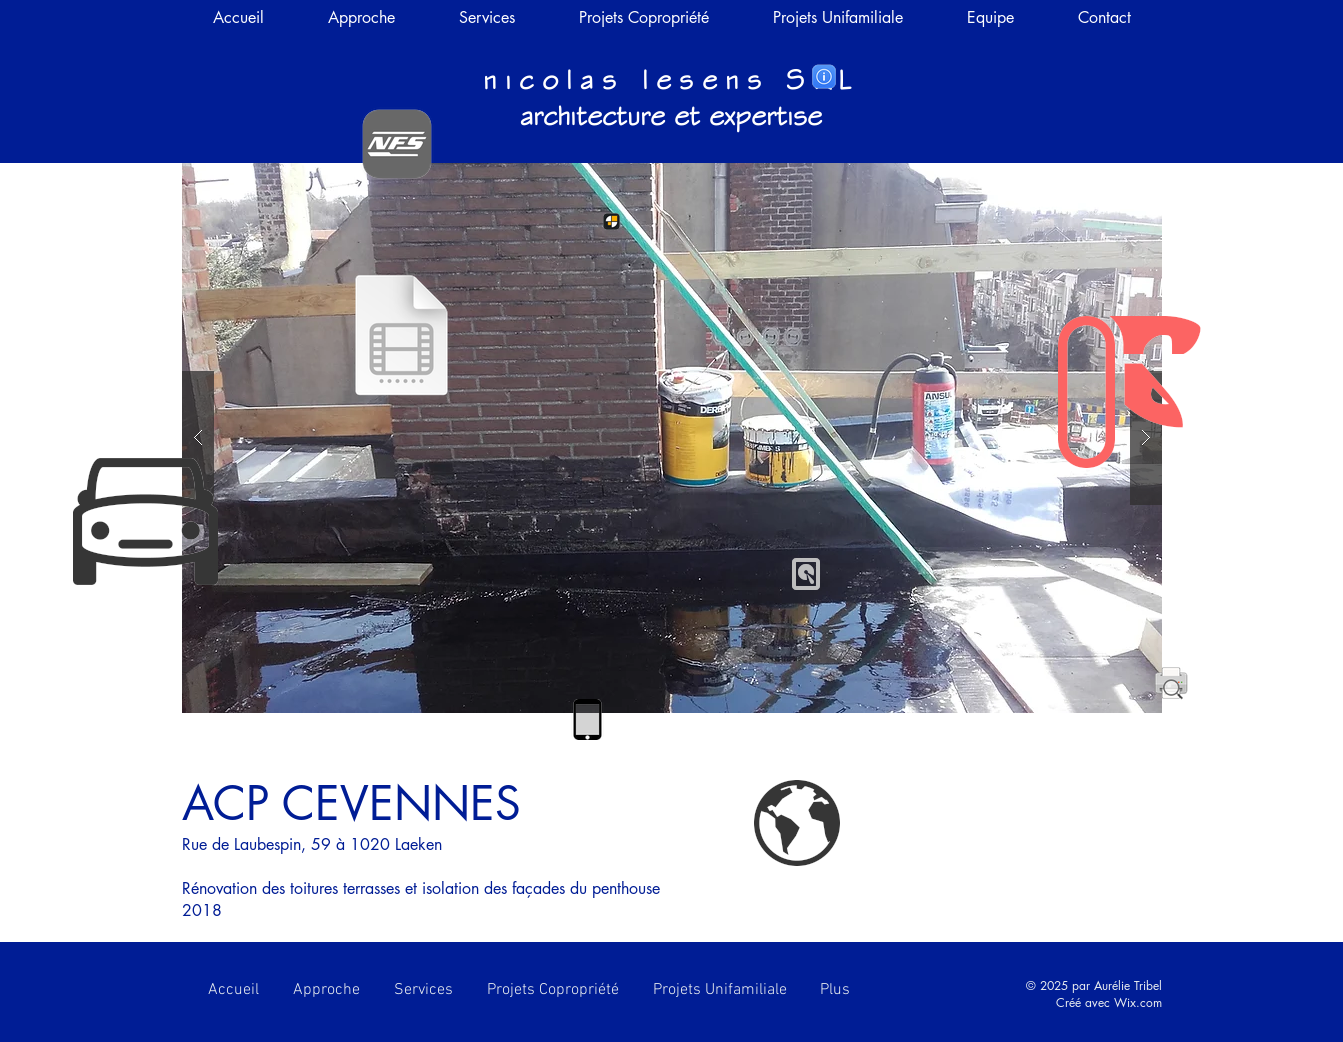 The width and height of the screenshot is (1343, 1042). What do you see at coordinates (806, 574) in the screenshot?
I see `access connected USB hard drive` at bounding box center [806, 574].